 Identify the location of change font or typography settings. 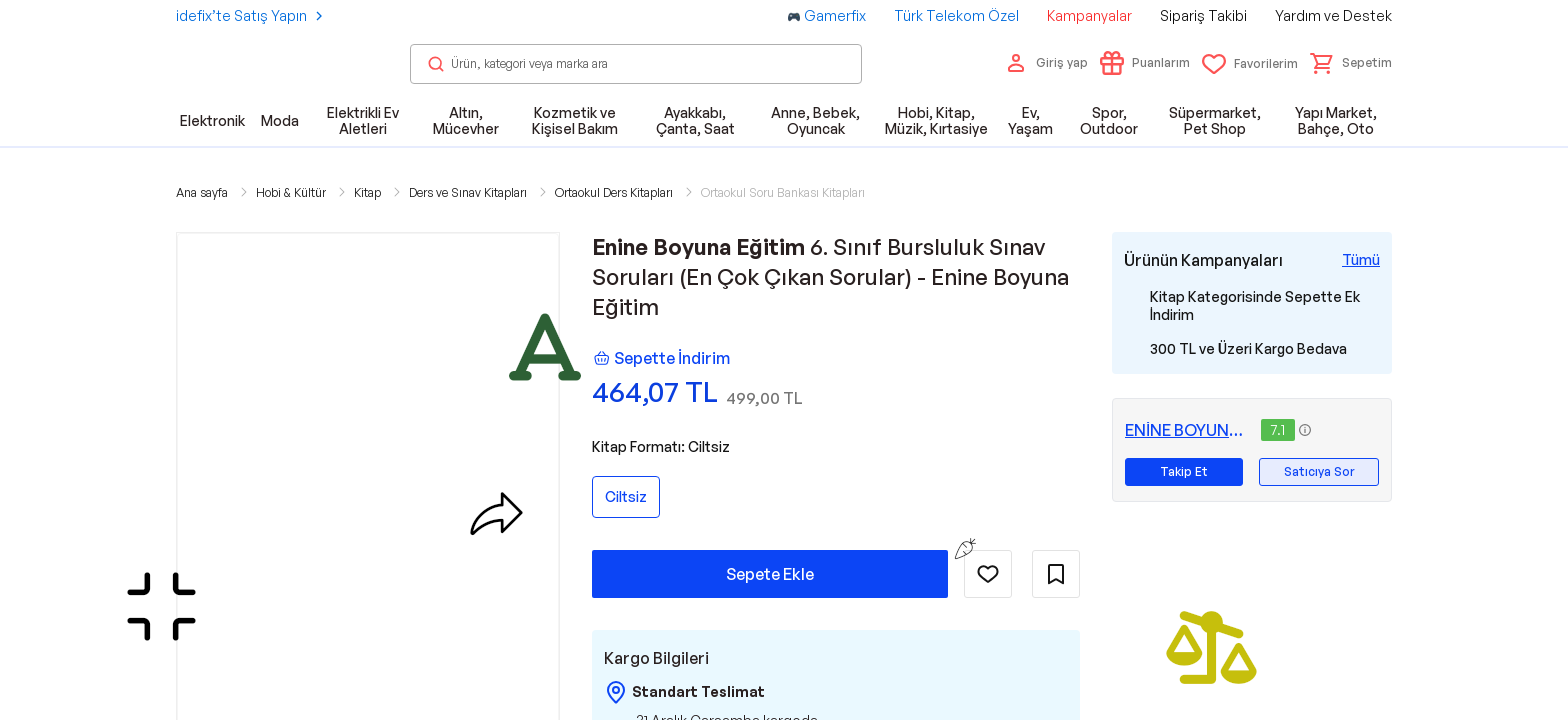
(545, 347).